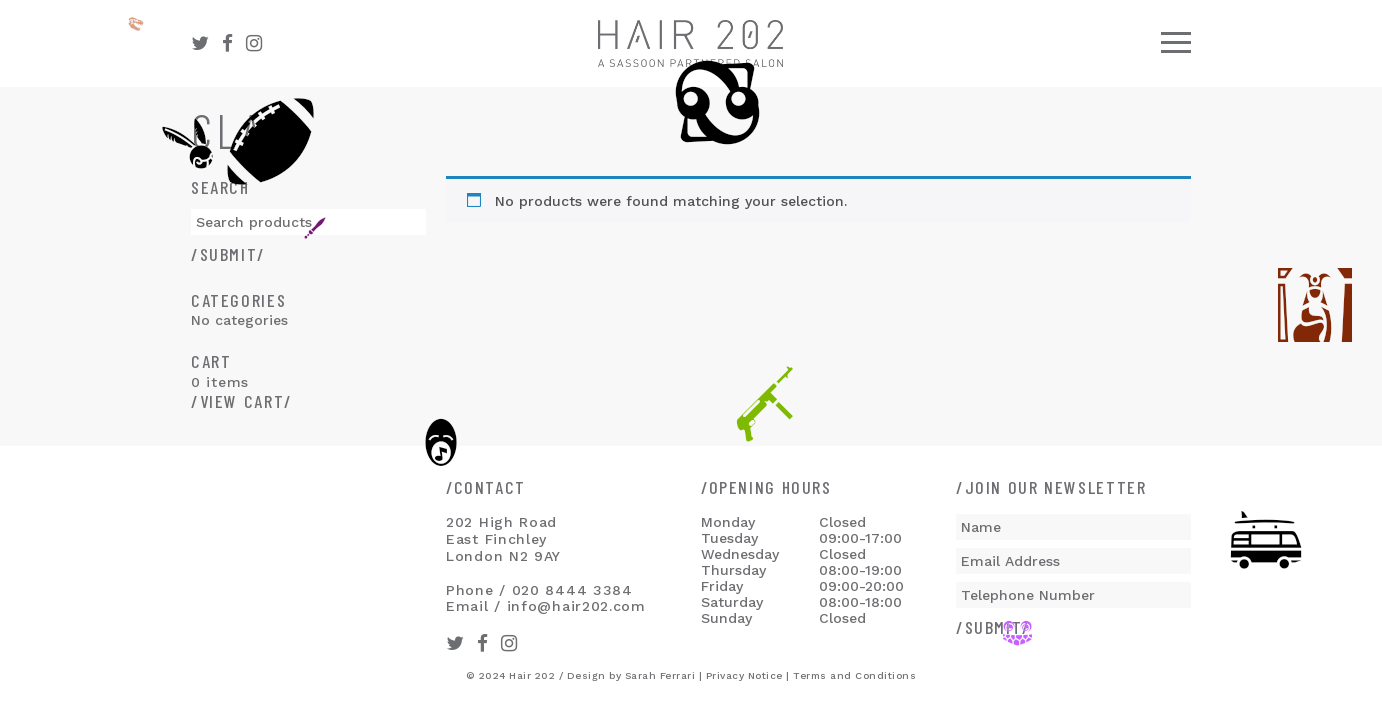  What do you see at coordinates (765, 404) in the screenshot?
I see `select submachine gun weapon in game` at bounding box center [765, 404].